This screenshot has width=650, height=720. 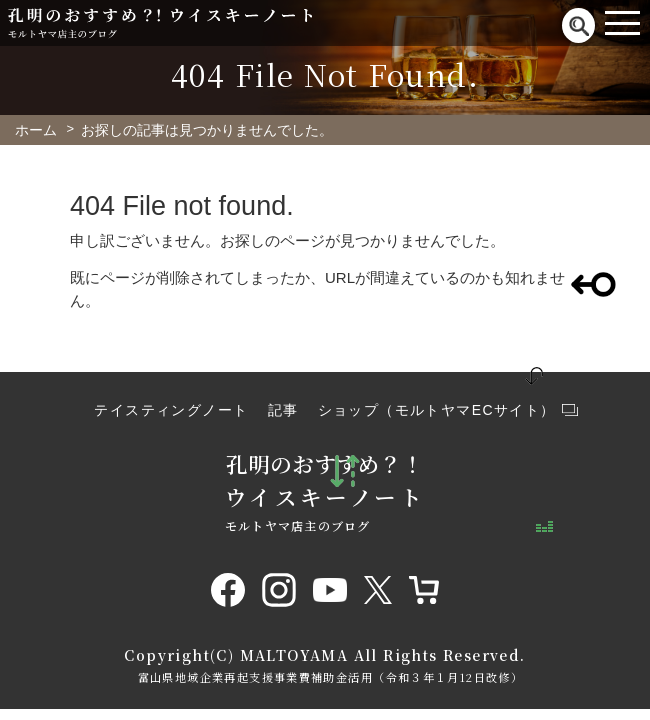 What do you see at coordinates (534, 376) in the screenshot?
I see `redo an action` at bounding box center [534, 376].